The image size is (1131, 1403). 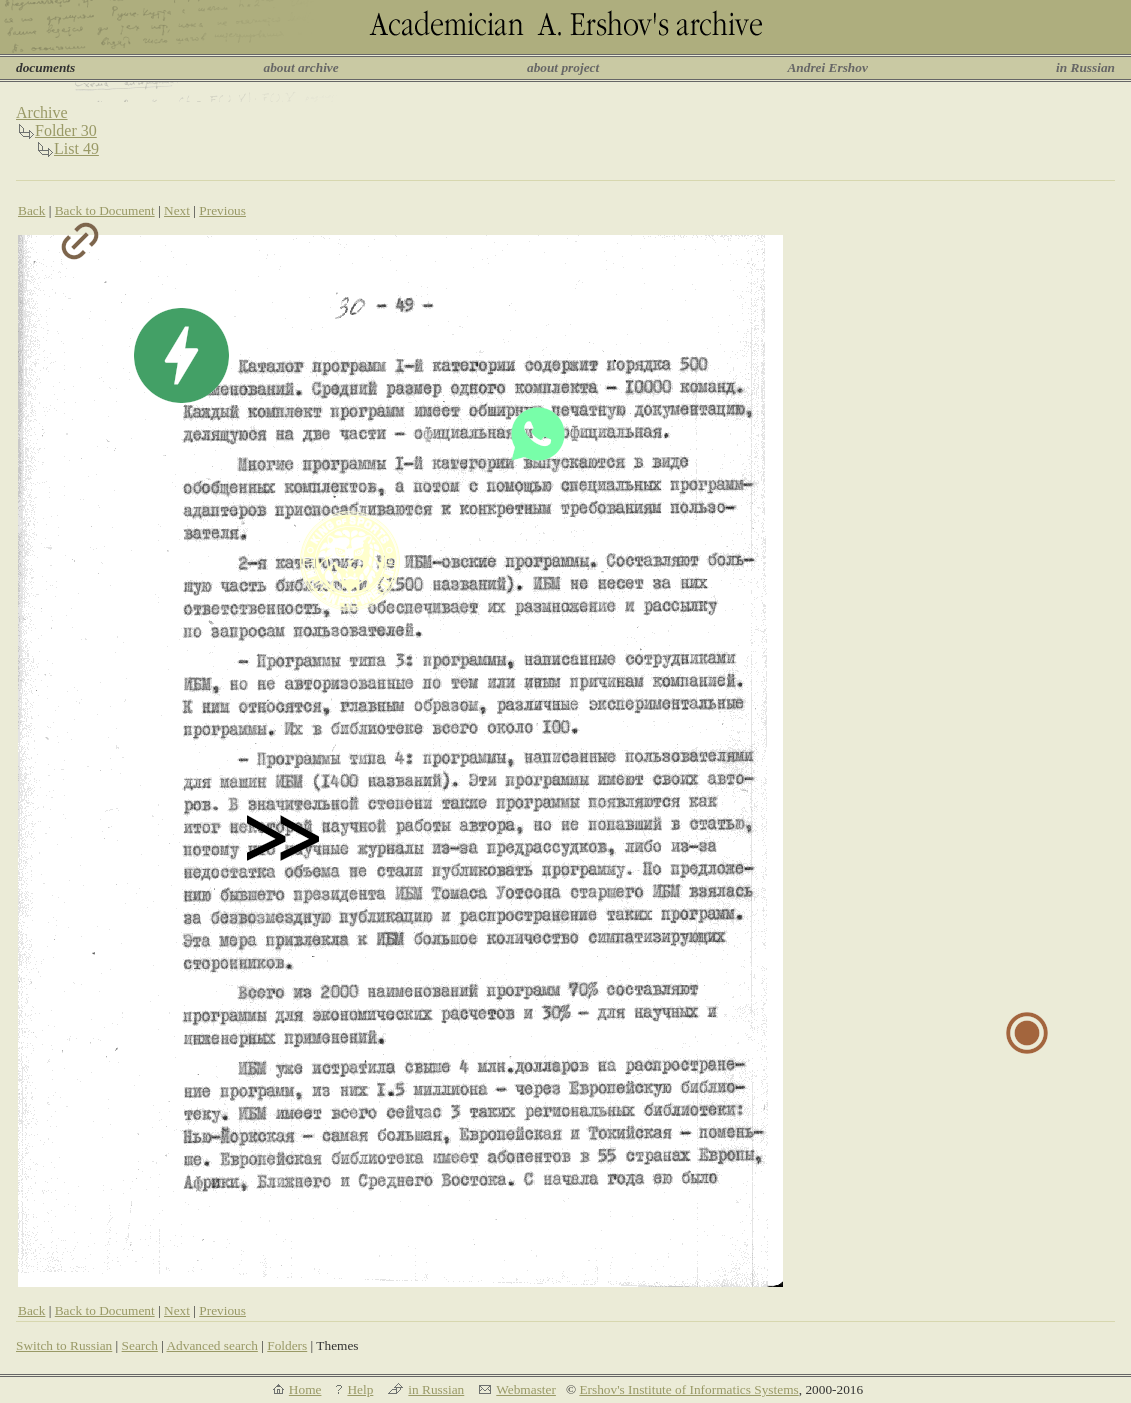 I want to click on open WhatsApp messaging app, so click(x=538, y=434).